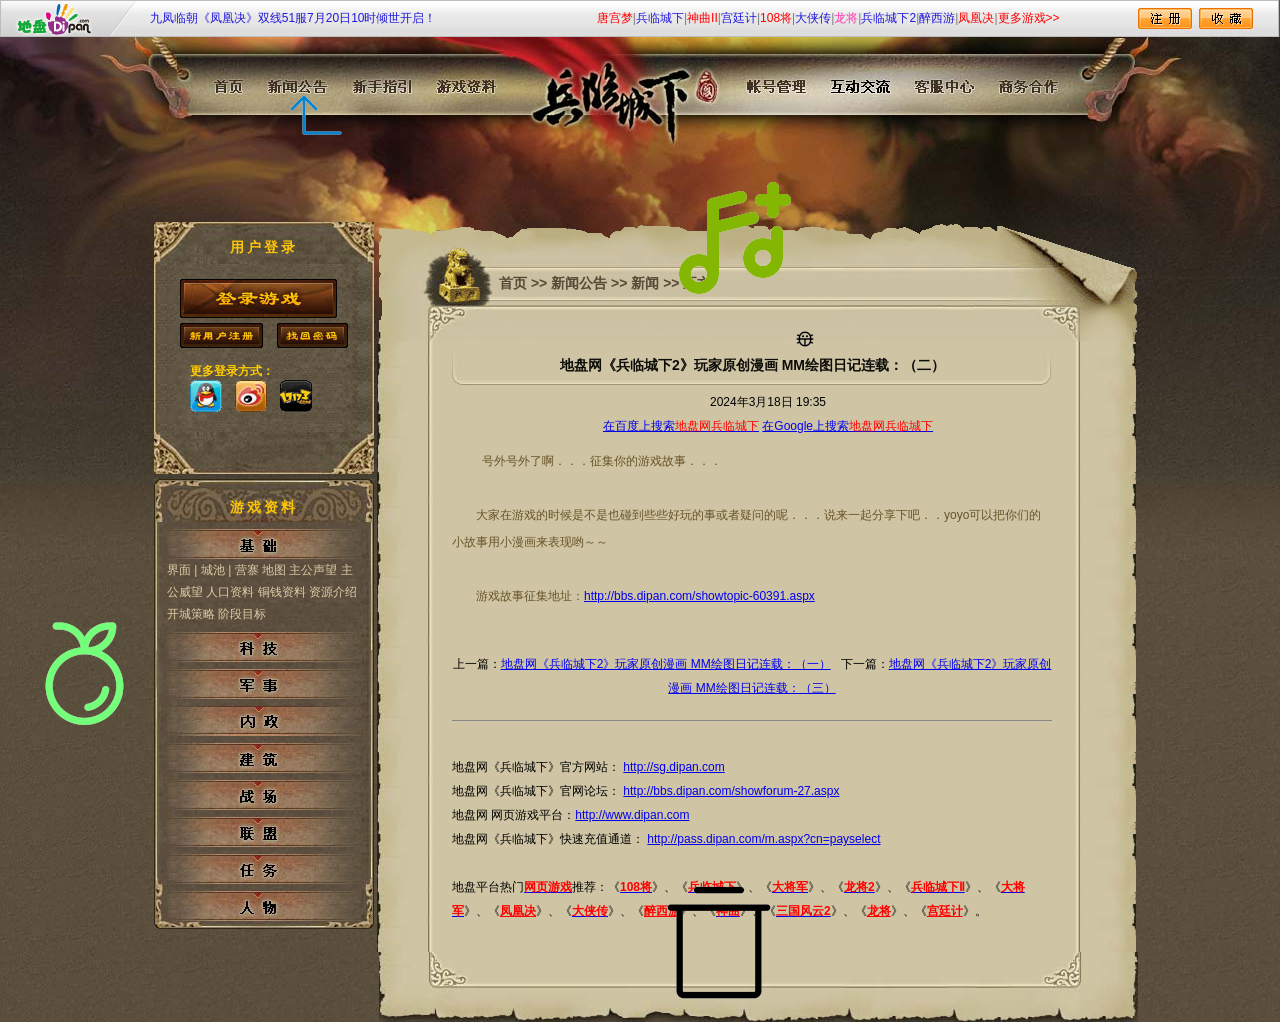  I want to click on add a new song to playlist, so click(737, 240).